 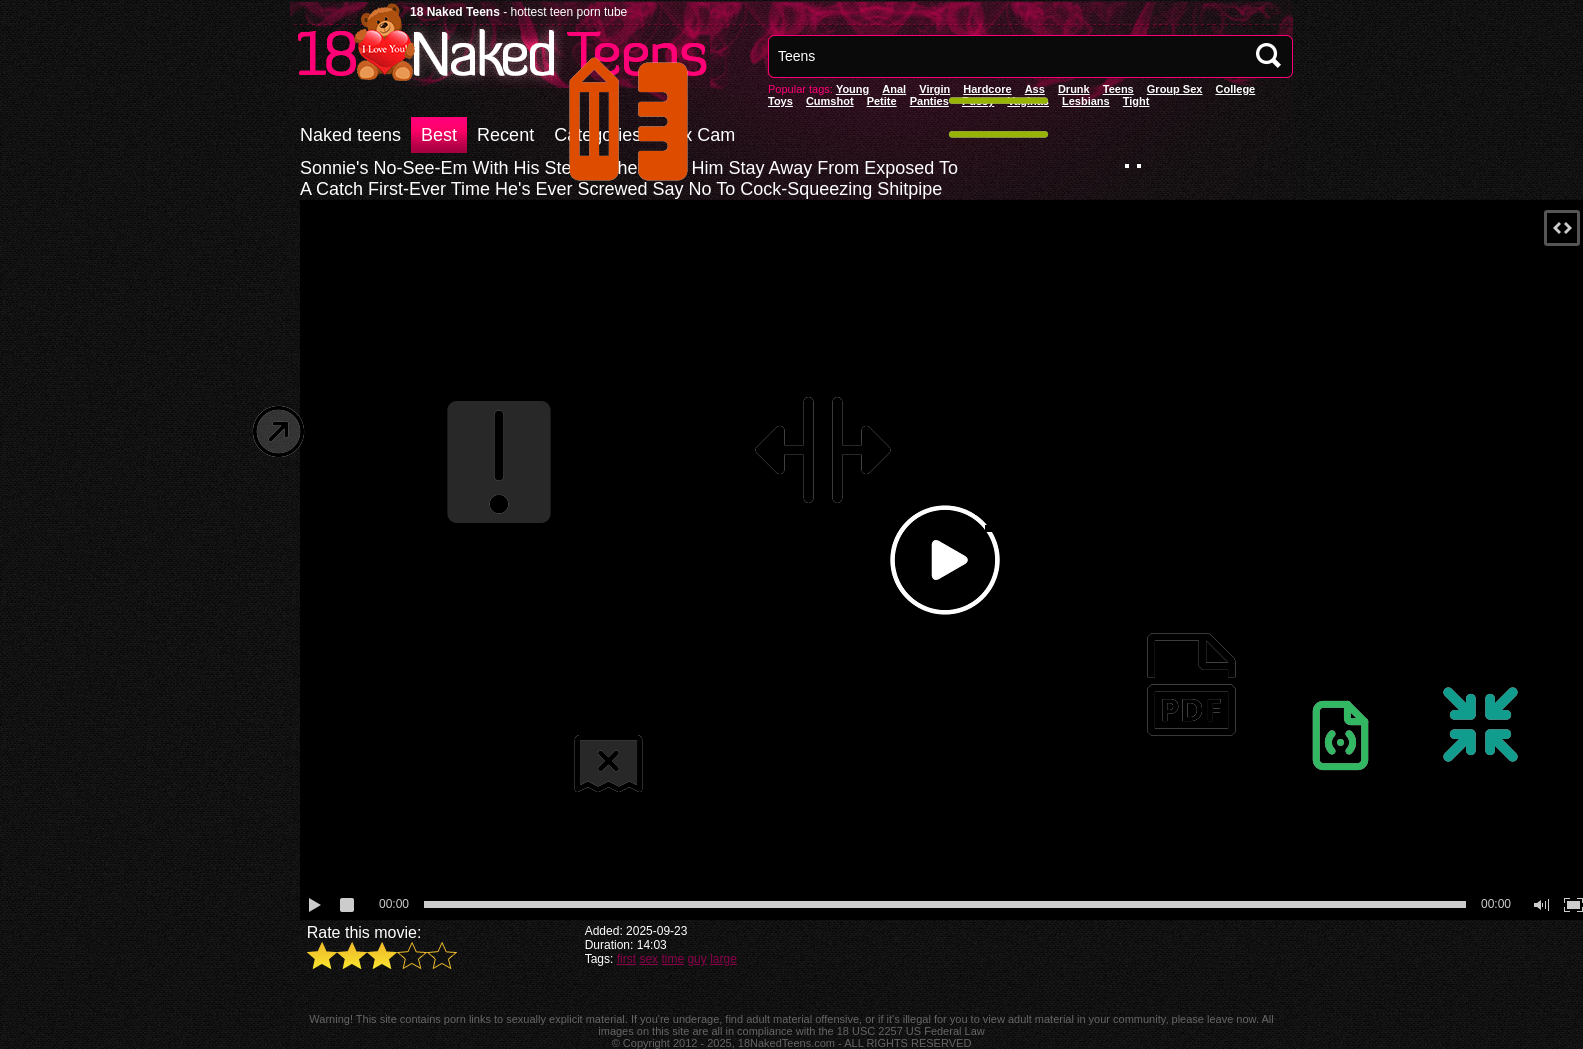 What do you see at coordinates (1340, 735) in the screenshot?
I see `access a file with wireless or signal data` at bounding box center [1340, 735].